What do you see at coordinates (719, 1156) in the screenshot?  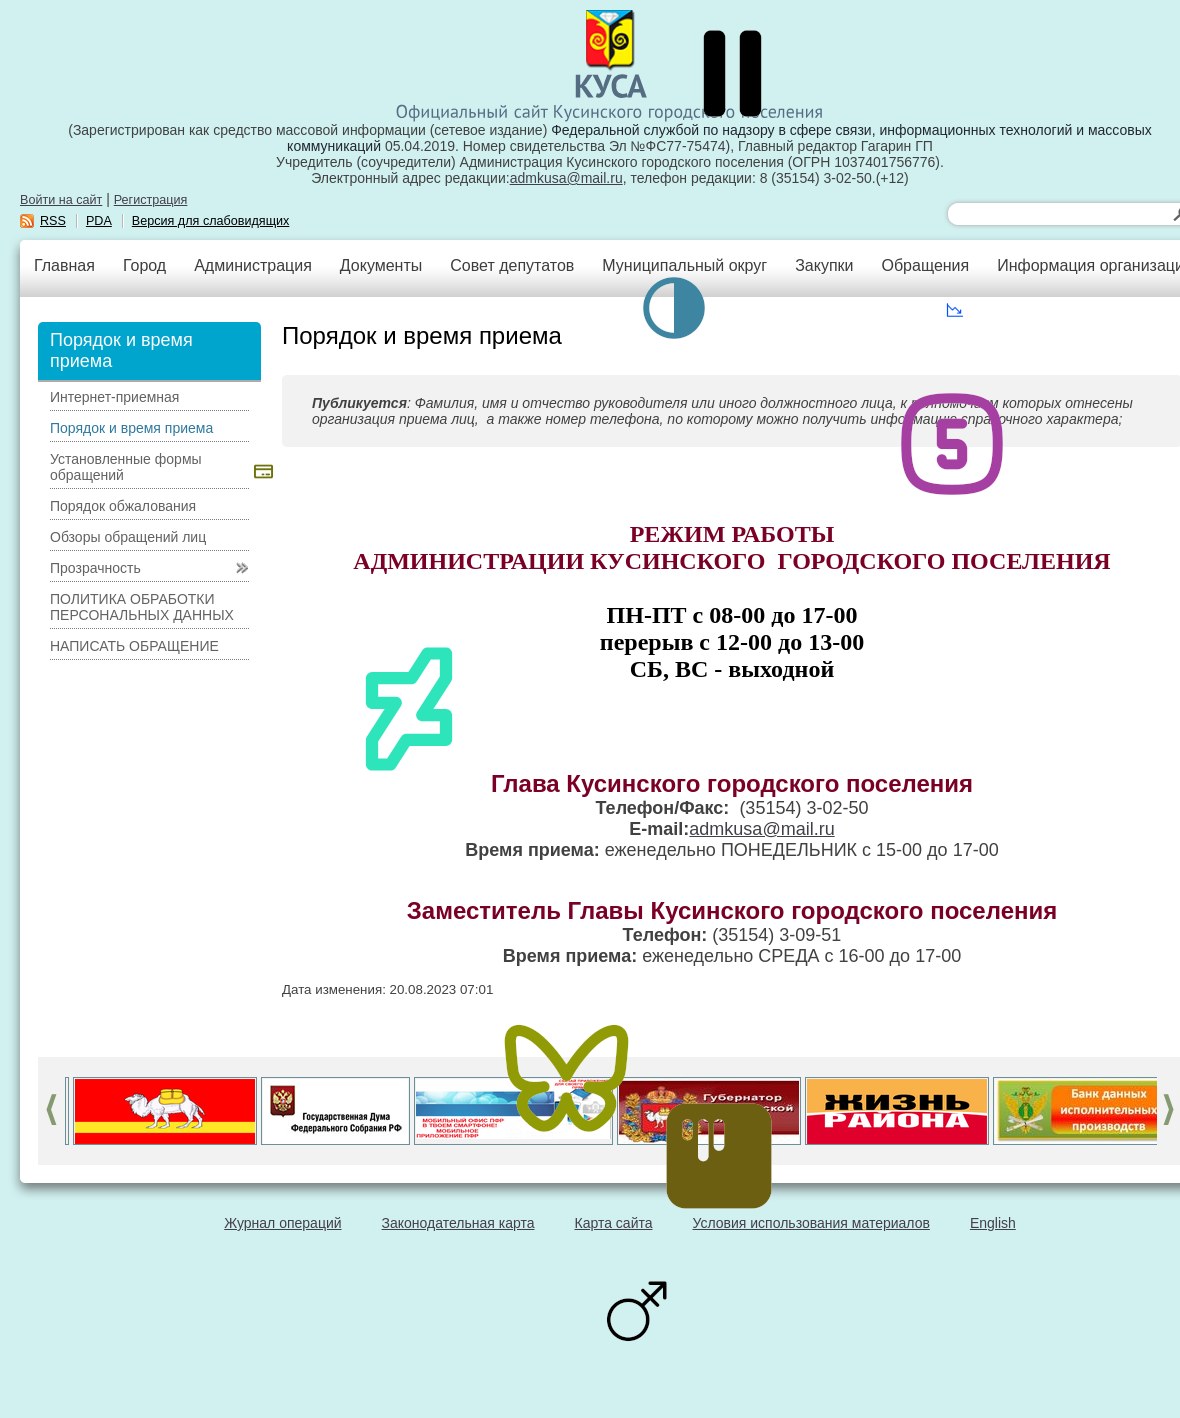 I see `align content to the top-left corner` at bounding box center [719, 1156].